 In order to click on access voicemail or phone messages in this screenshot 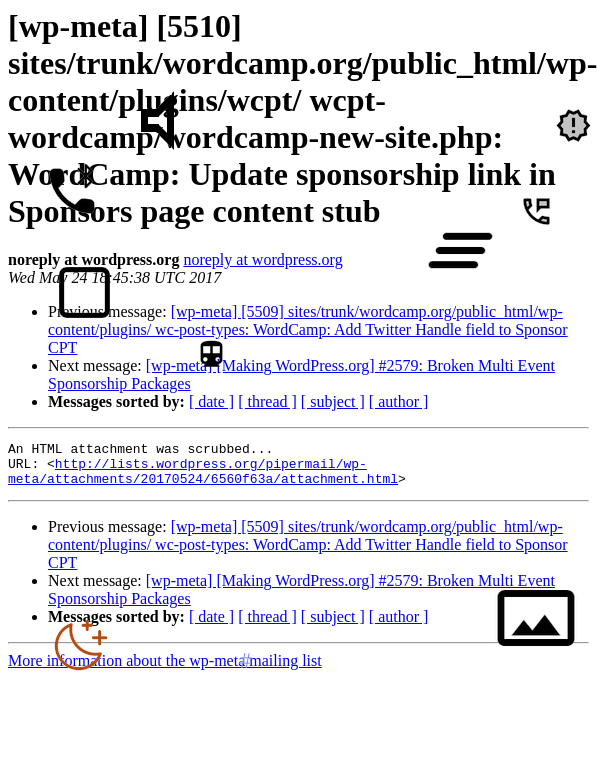, I will do `click(536, 211)`.